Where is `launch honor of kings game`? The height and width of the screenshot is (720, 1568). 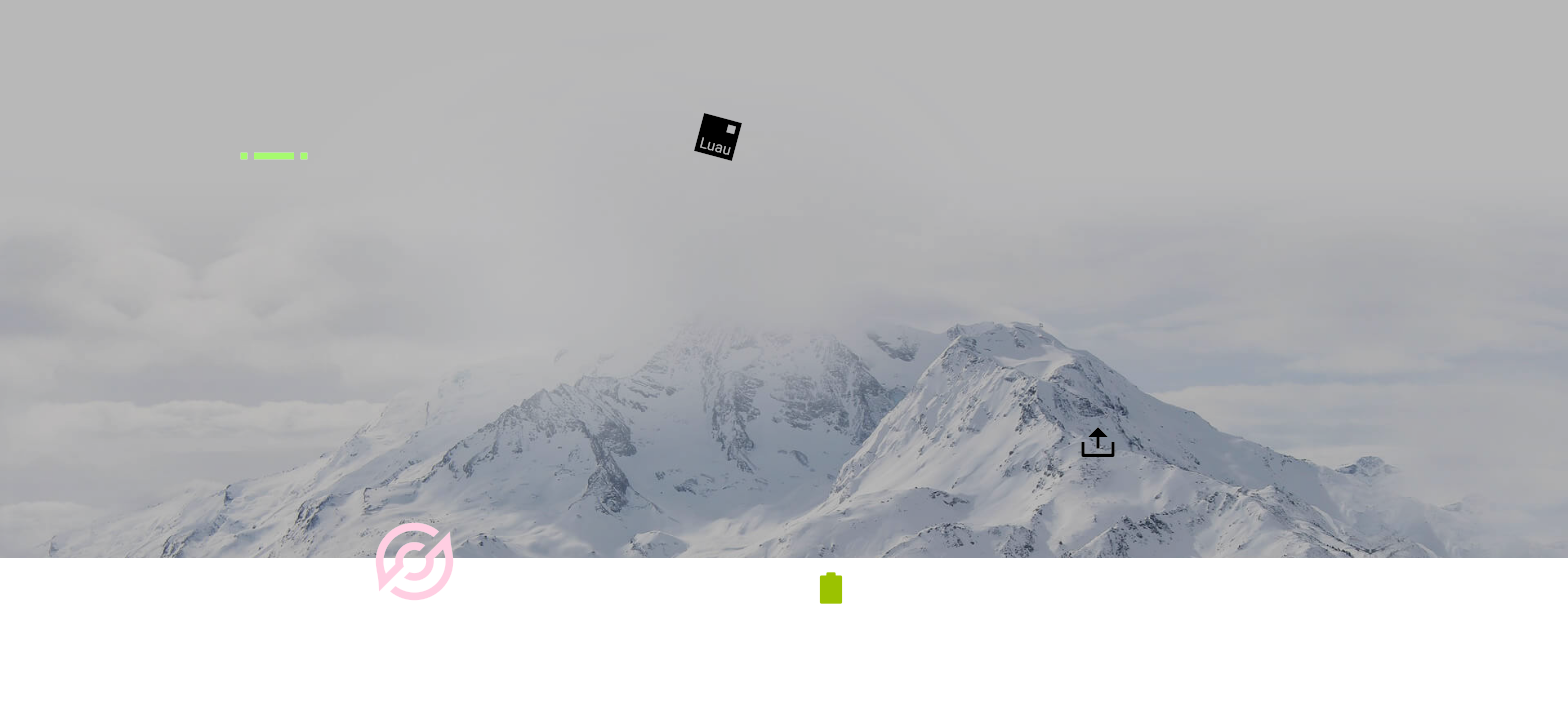 launch honor of kings game is located at coordinates (414, 561).